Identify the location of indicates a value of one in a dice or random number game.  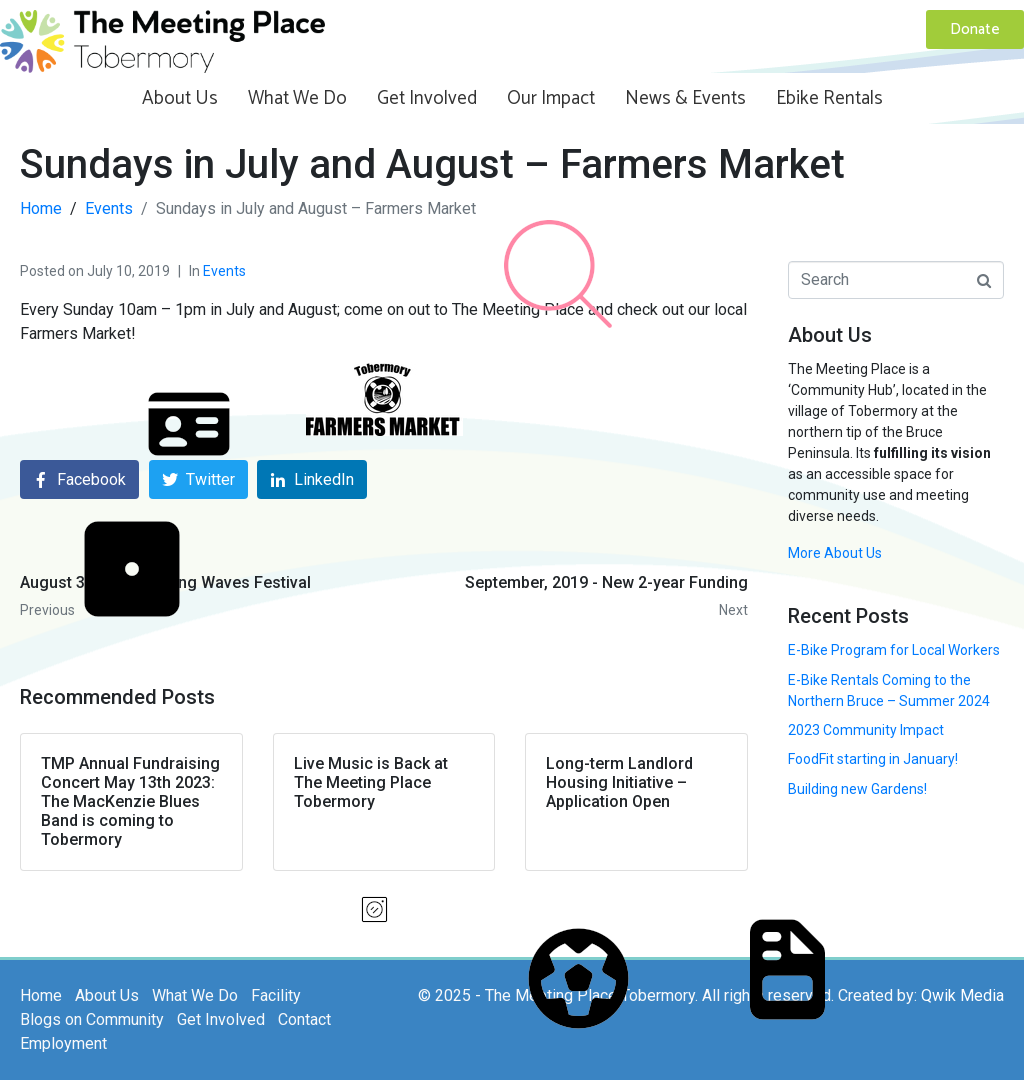
(132, 569).